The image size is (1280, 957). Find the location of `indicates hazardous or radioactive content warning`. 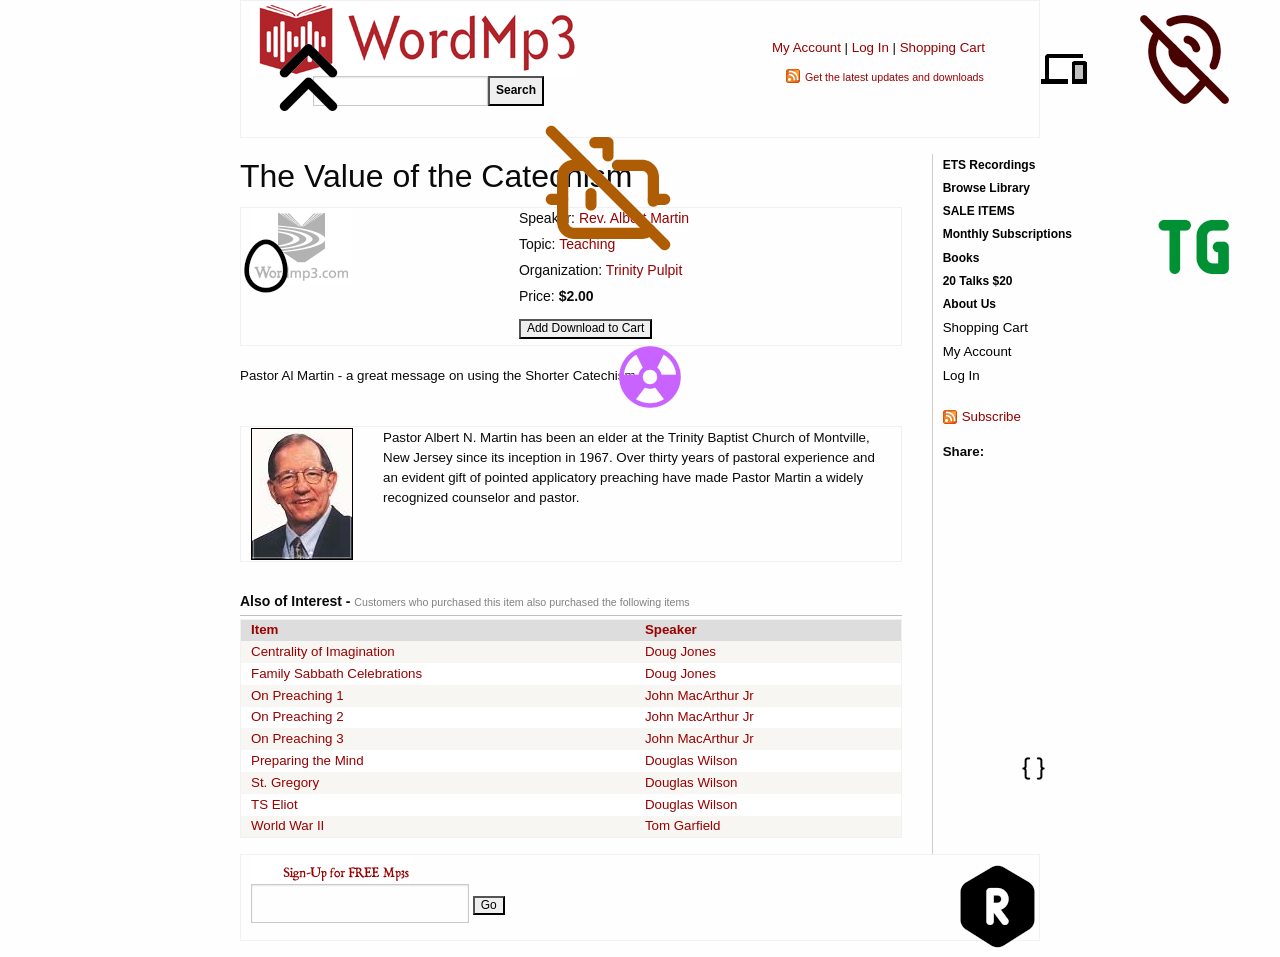

indicates hazardous or radioactive content warning is located at coordinates (650, 377).